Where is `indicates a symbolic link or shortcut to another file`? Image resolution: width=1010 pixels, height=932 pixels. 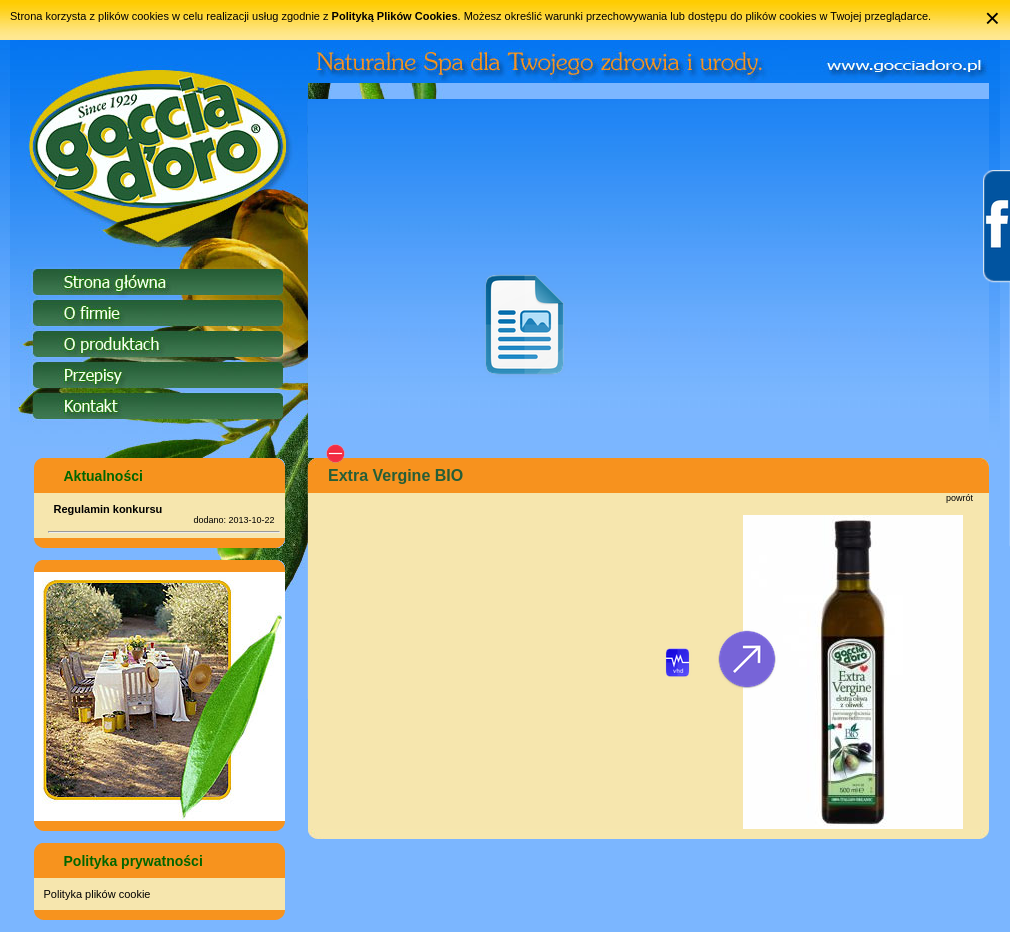 indicates a symbolic link or shortcut to another file is located at coordinates (747, 659).